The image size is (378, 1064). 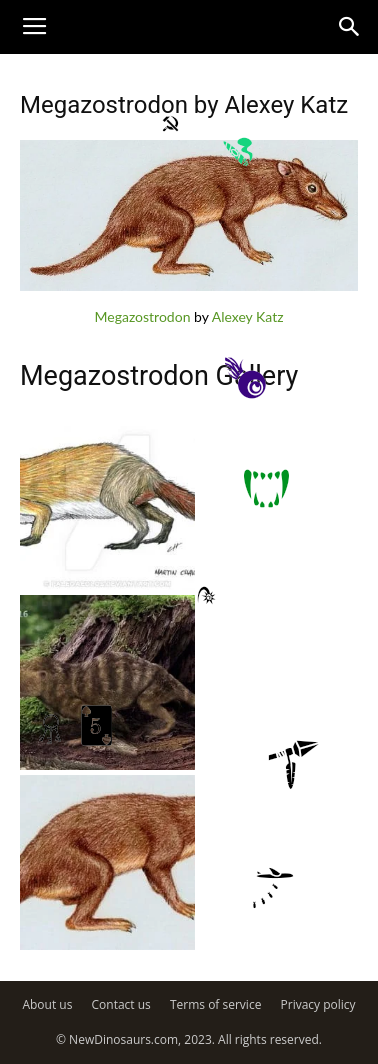 I want to click on indicates a status effect like curse or blindness in a game, so click(x=245, y=378).